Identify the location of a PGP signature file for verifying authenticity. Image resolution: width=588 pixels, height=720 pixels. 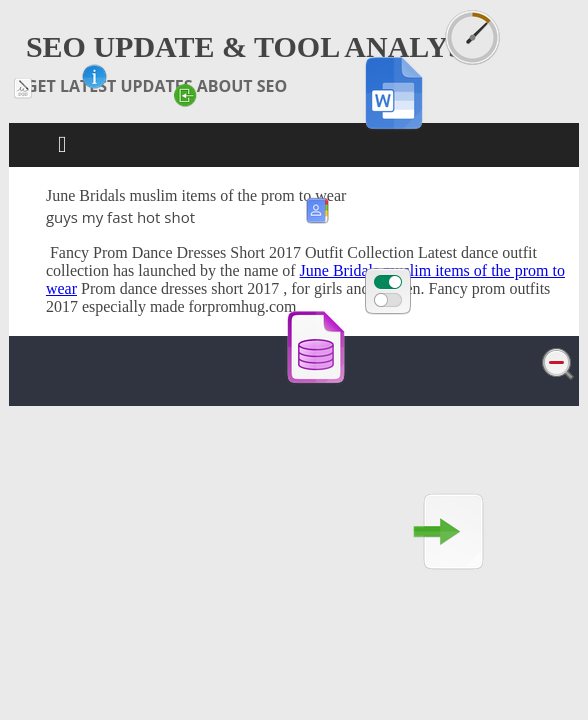
(23, 88).